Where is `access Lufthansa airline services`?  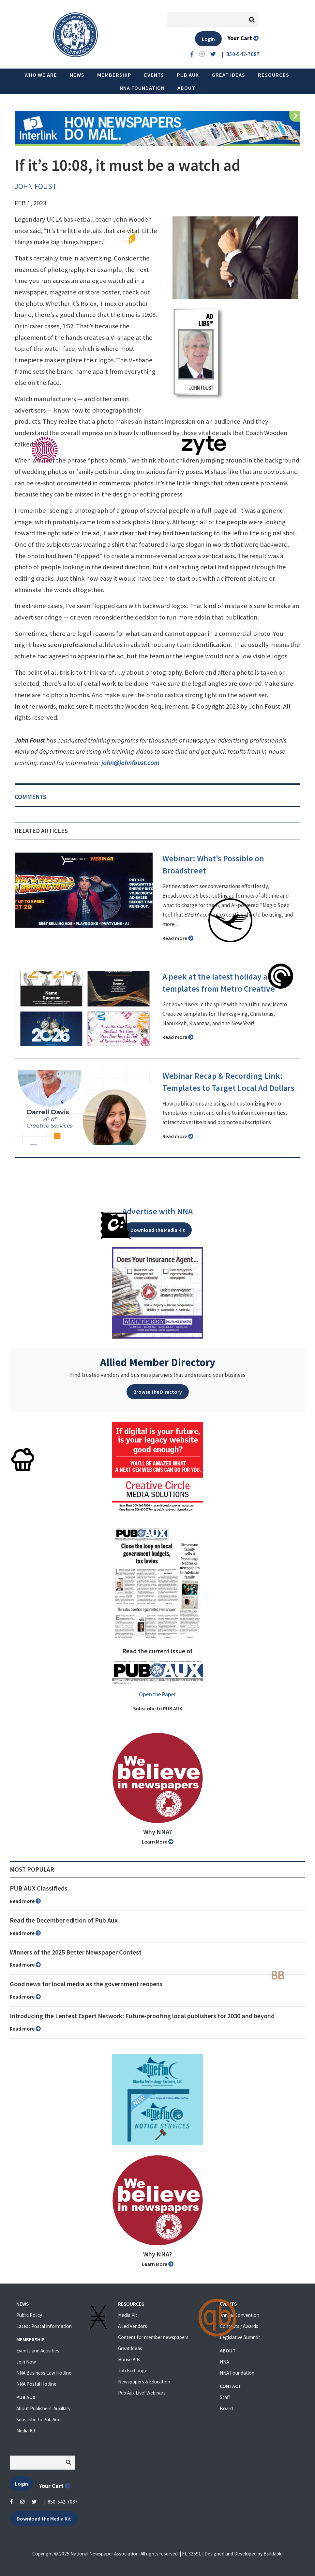
access Lufthansa airline services is located at coordinates (230, 920).